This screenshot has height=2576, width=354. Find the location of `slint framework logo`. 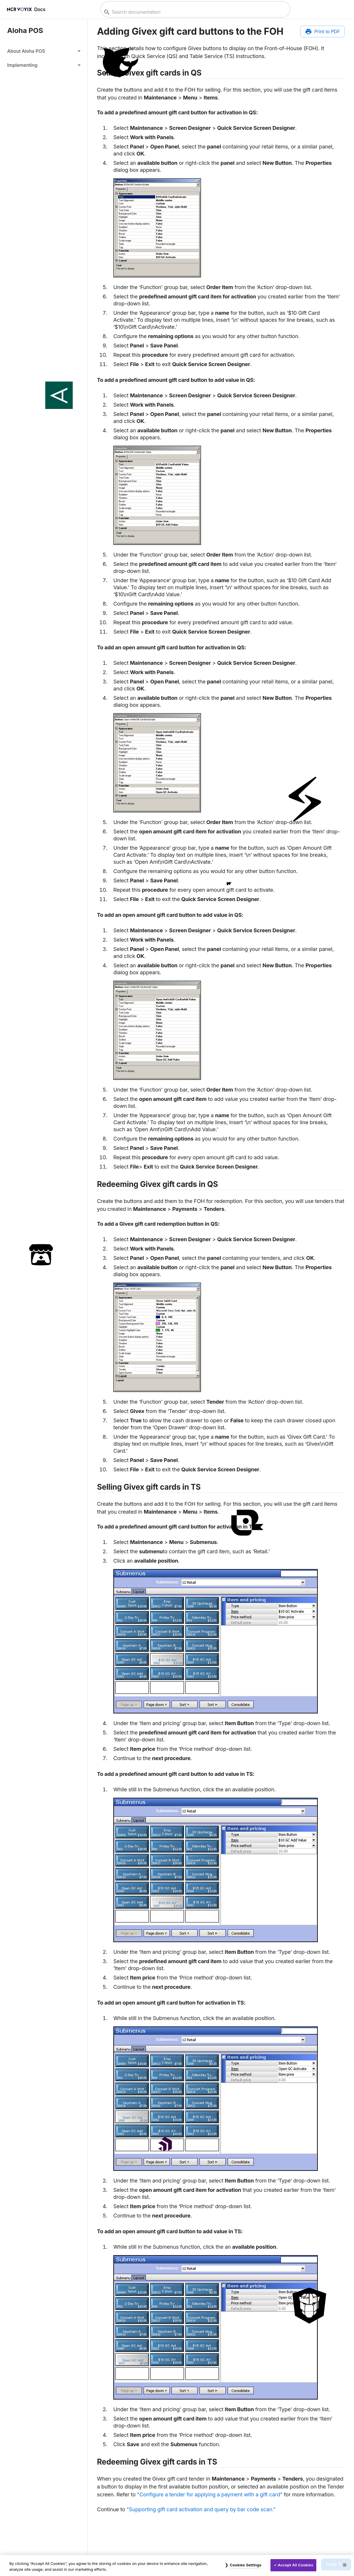

slint framework logo is located at coordinates (305, 799).